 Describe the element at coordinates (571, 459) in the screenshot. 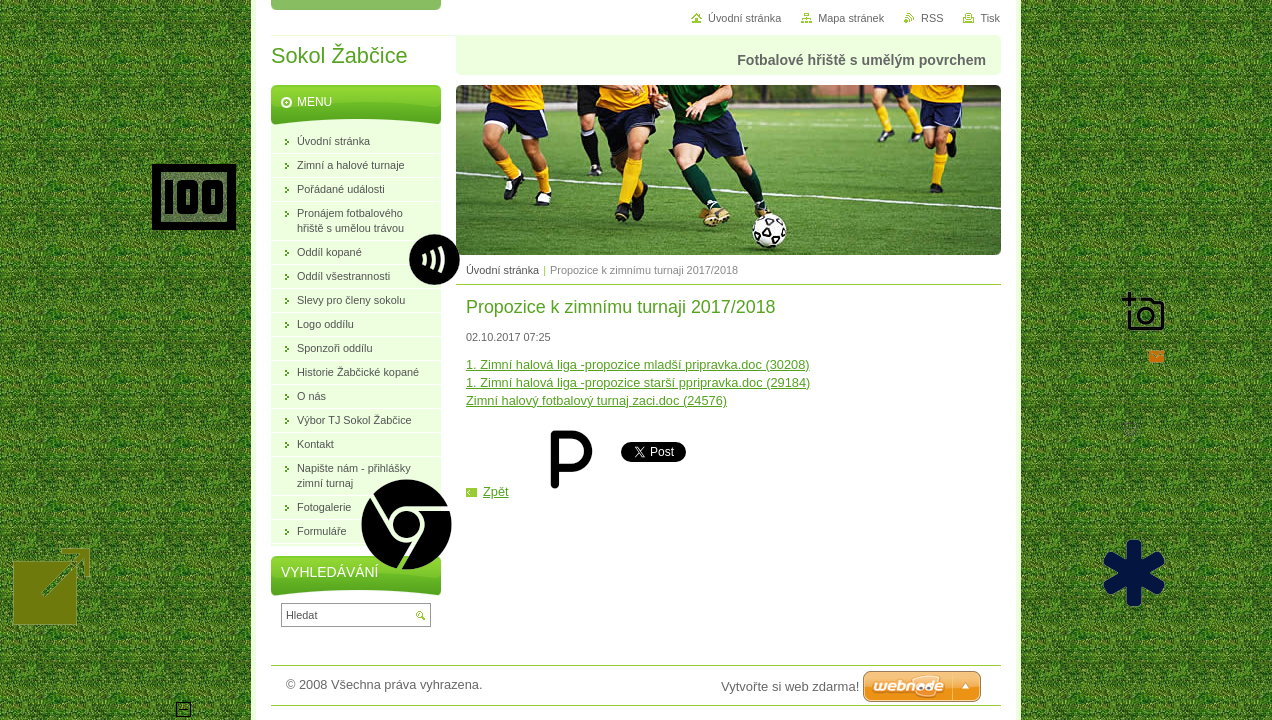

I see `indicates parking availability or location` at that location.